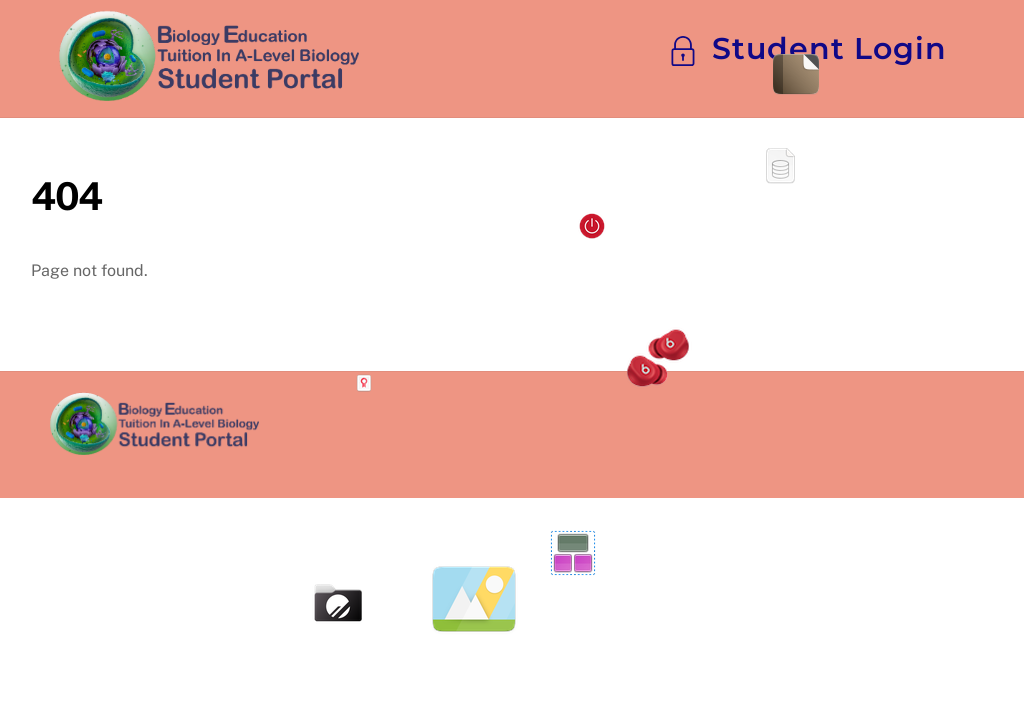  Describe the element at coordinates (592, 226) in the screenshot. I see `shut down or power off the system` at that location.